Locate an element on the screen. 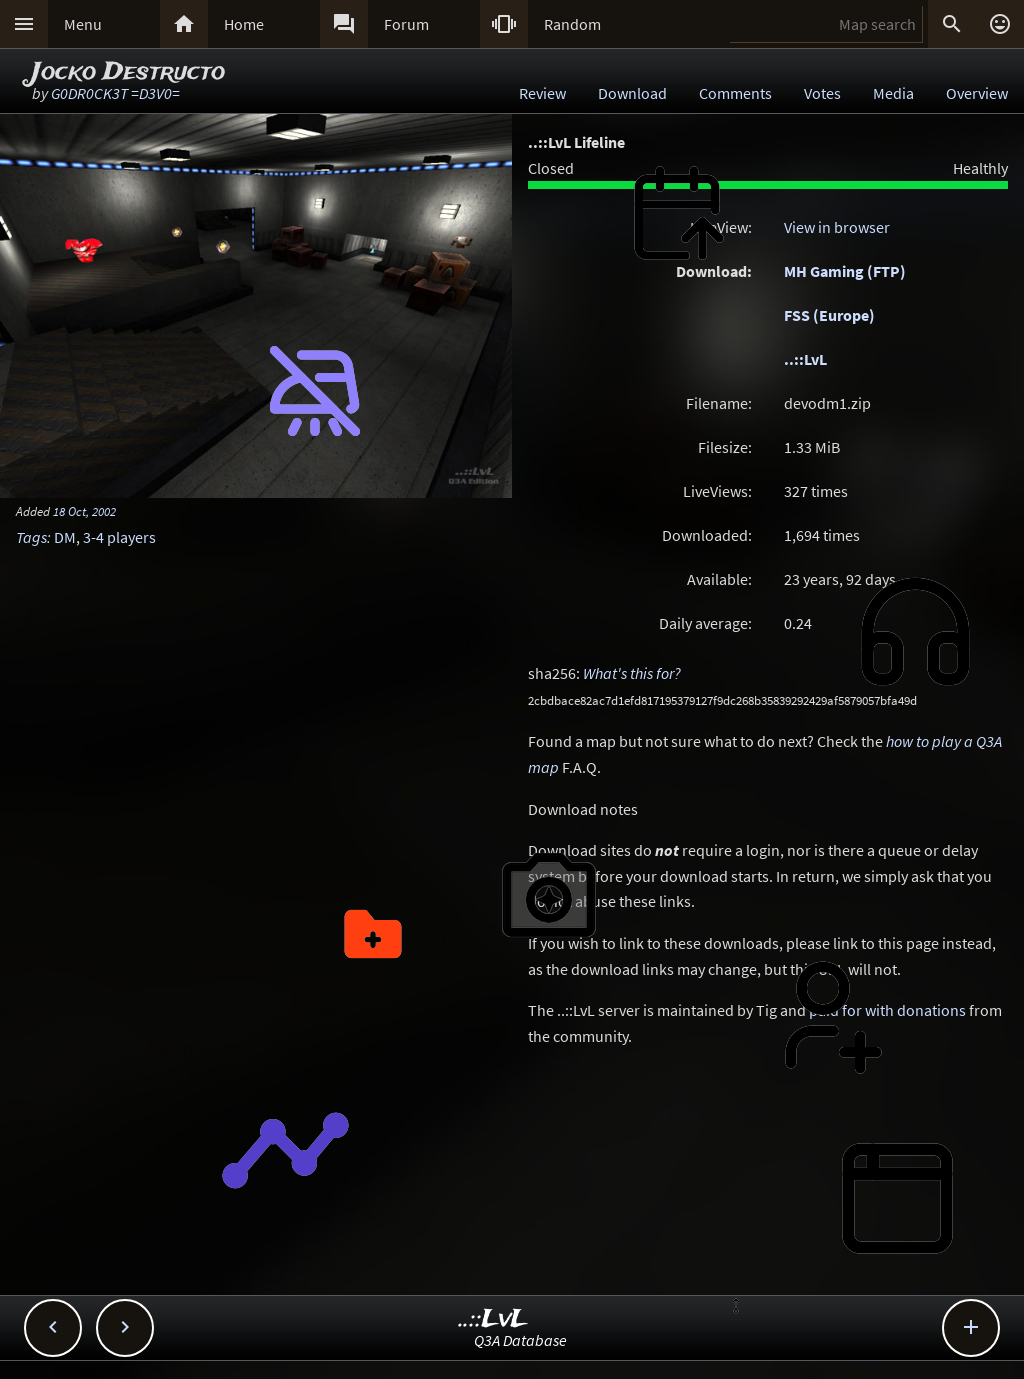 This screenshot has width=1024, height=1379. view activity timeline or history is located at coordinates (285, 1150).